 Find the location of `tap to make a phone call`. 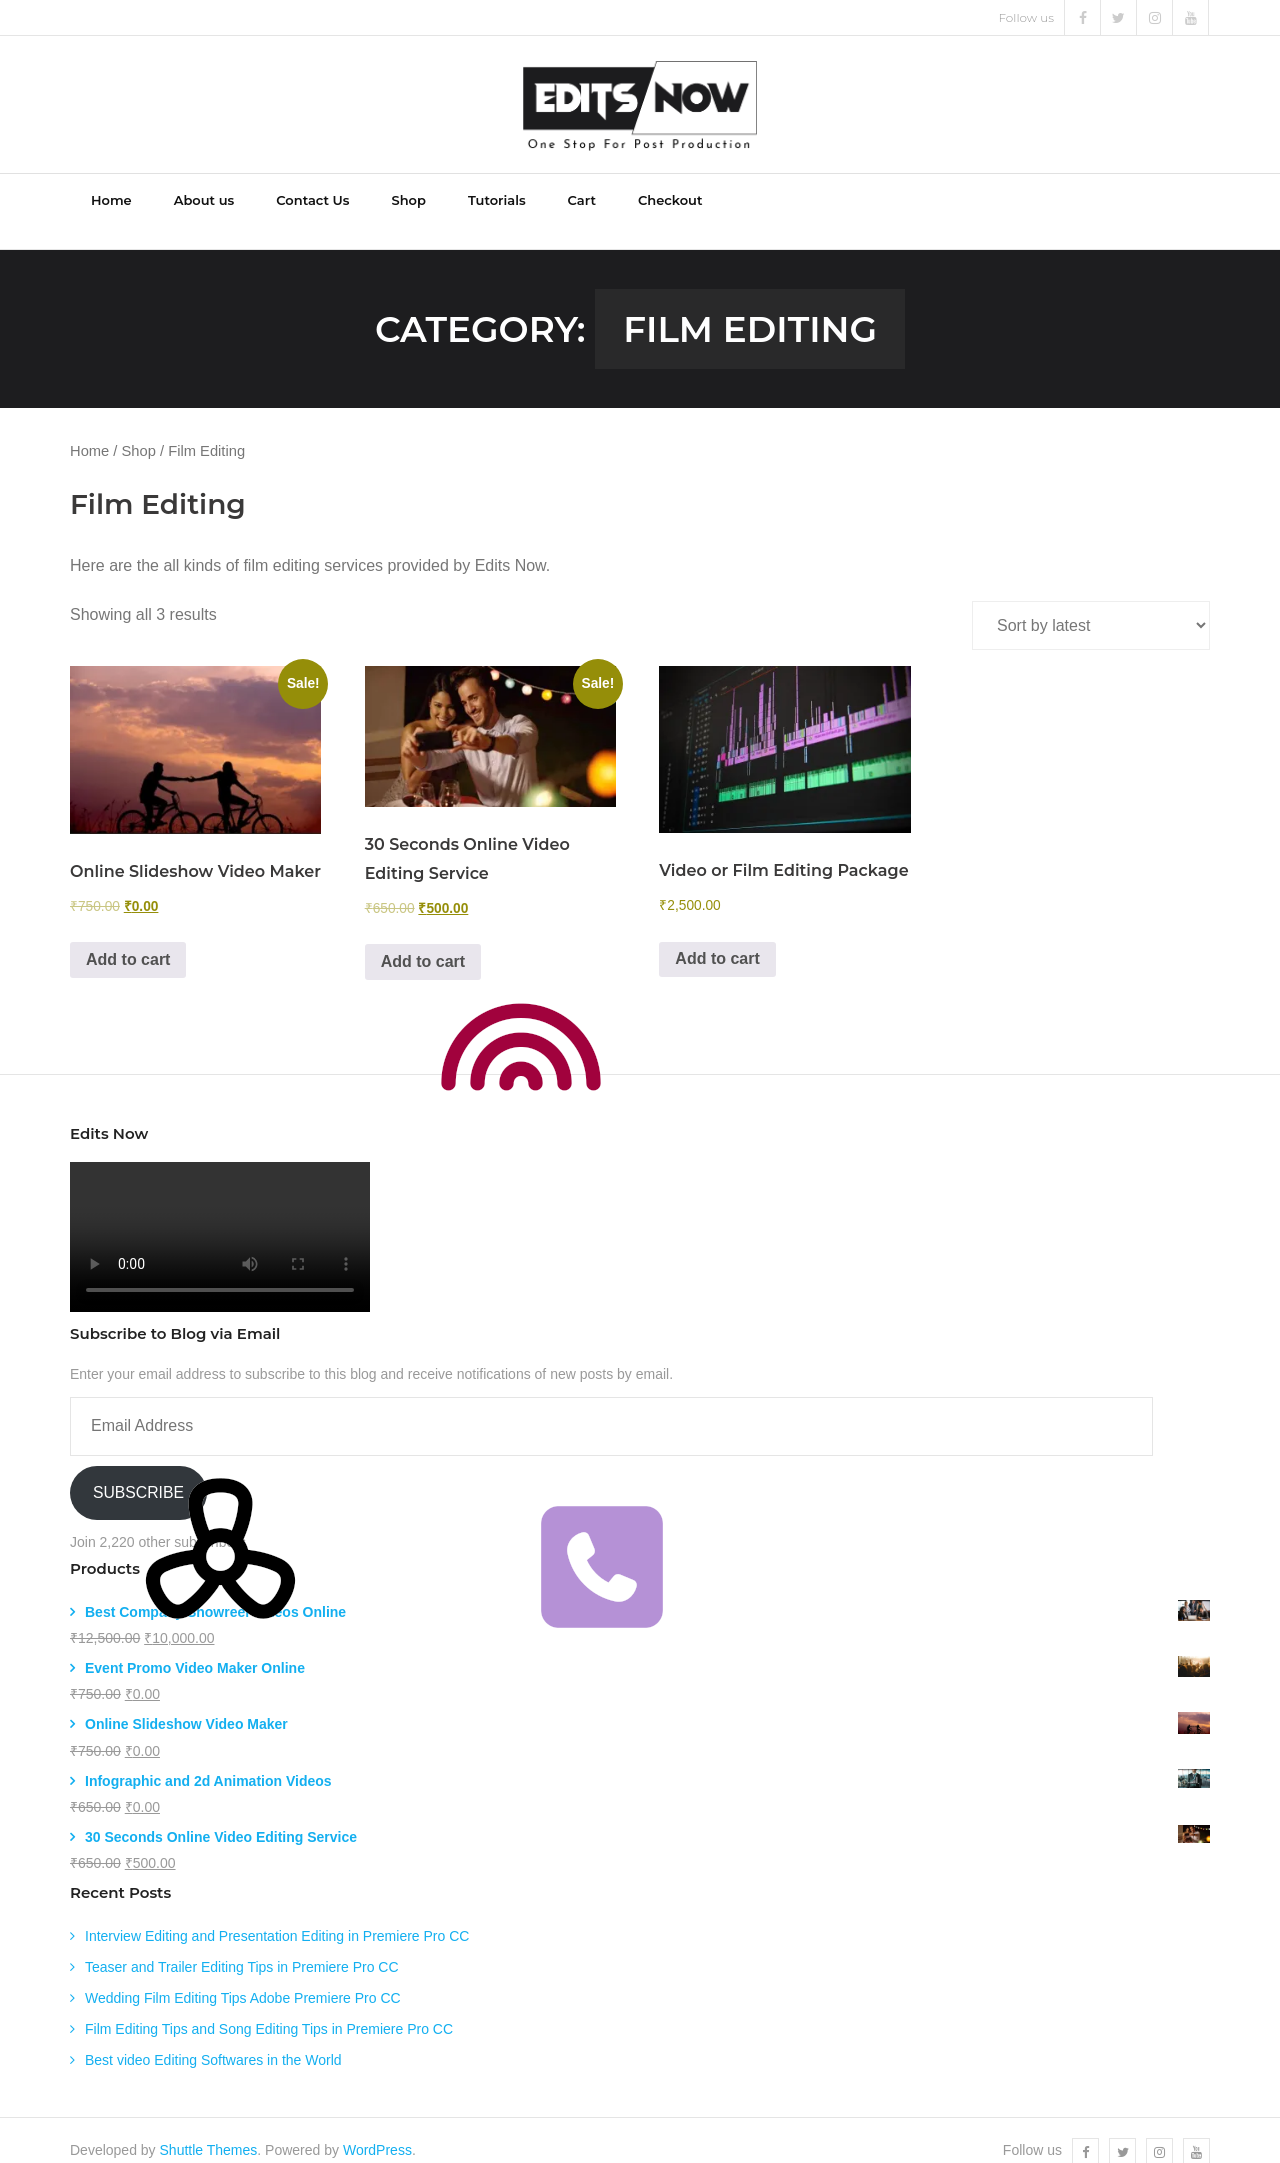

tap to make a phone call is located at coordinates (602, 1567).